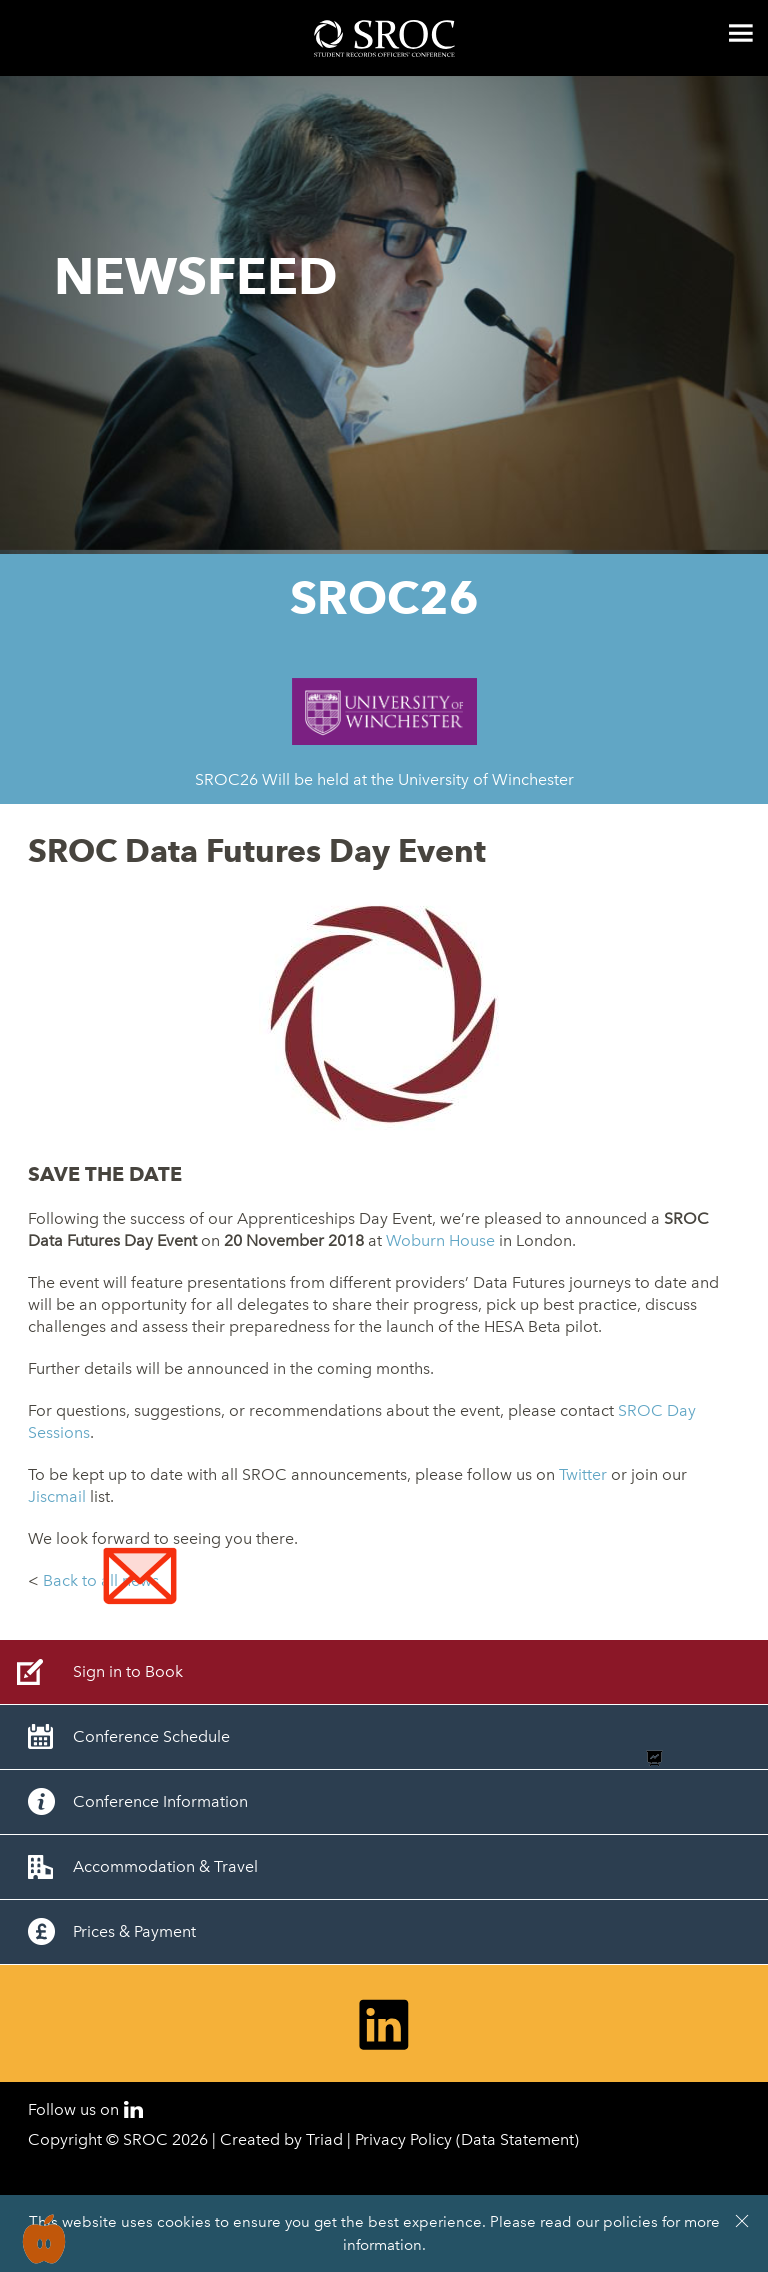  Describe the element at coordinates (140, 1576) in the screenshot. I see `access your email inbox` at that location.